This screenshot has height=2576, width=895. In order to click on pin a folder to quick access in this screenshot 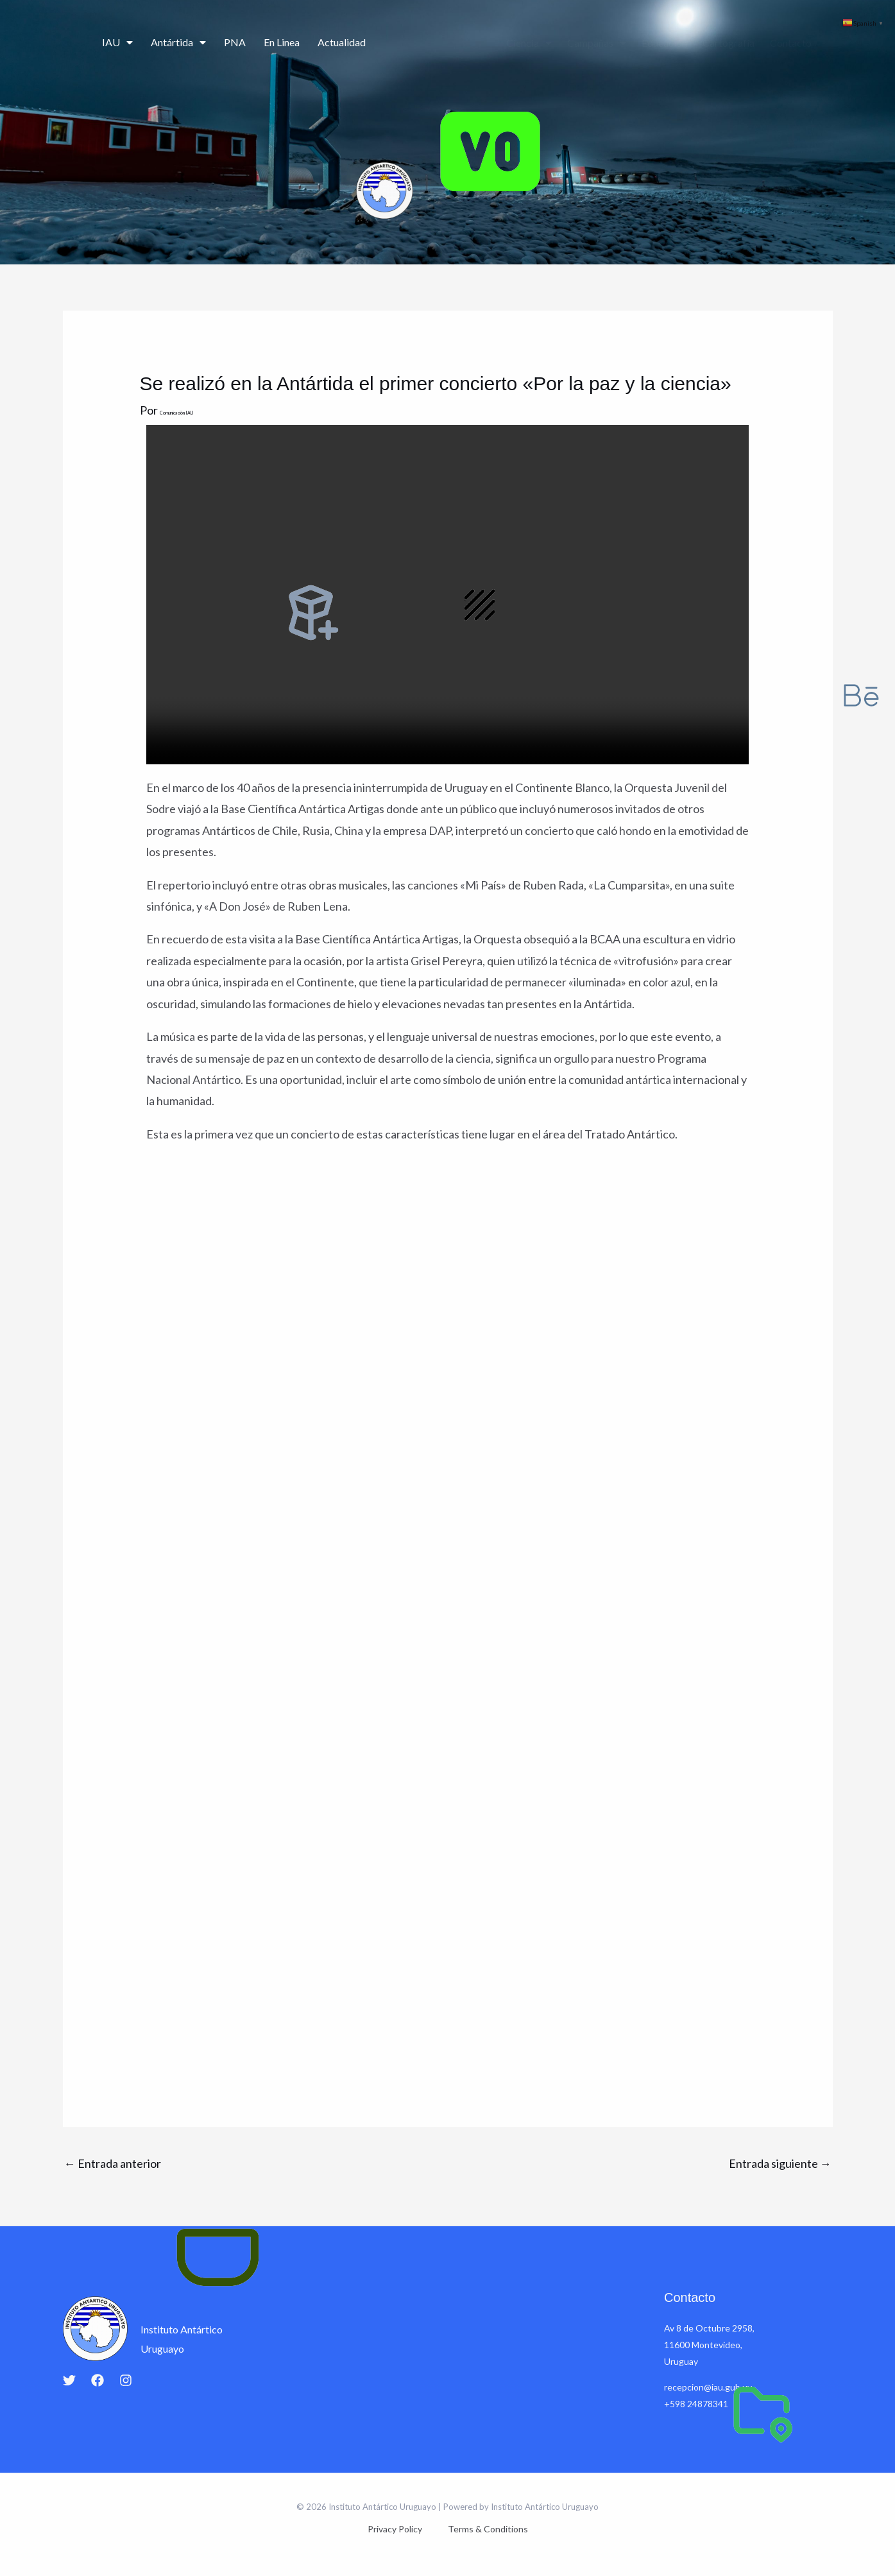, I will do `click(762, 2412)`.